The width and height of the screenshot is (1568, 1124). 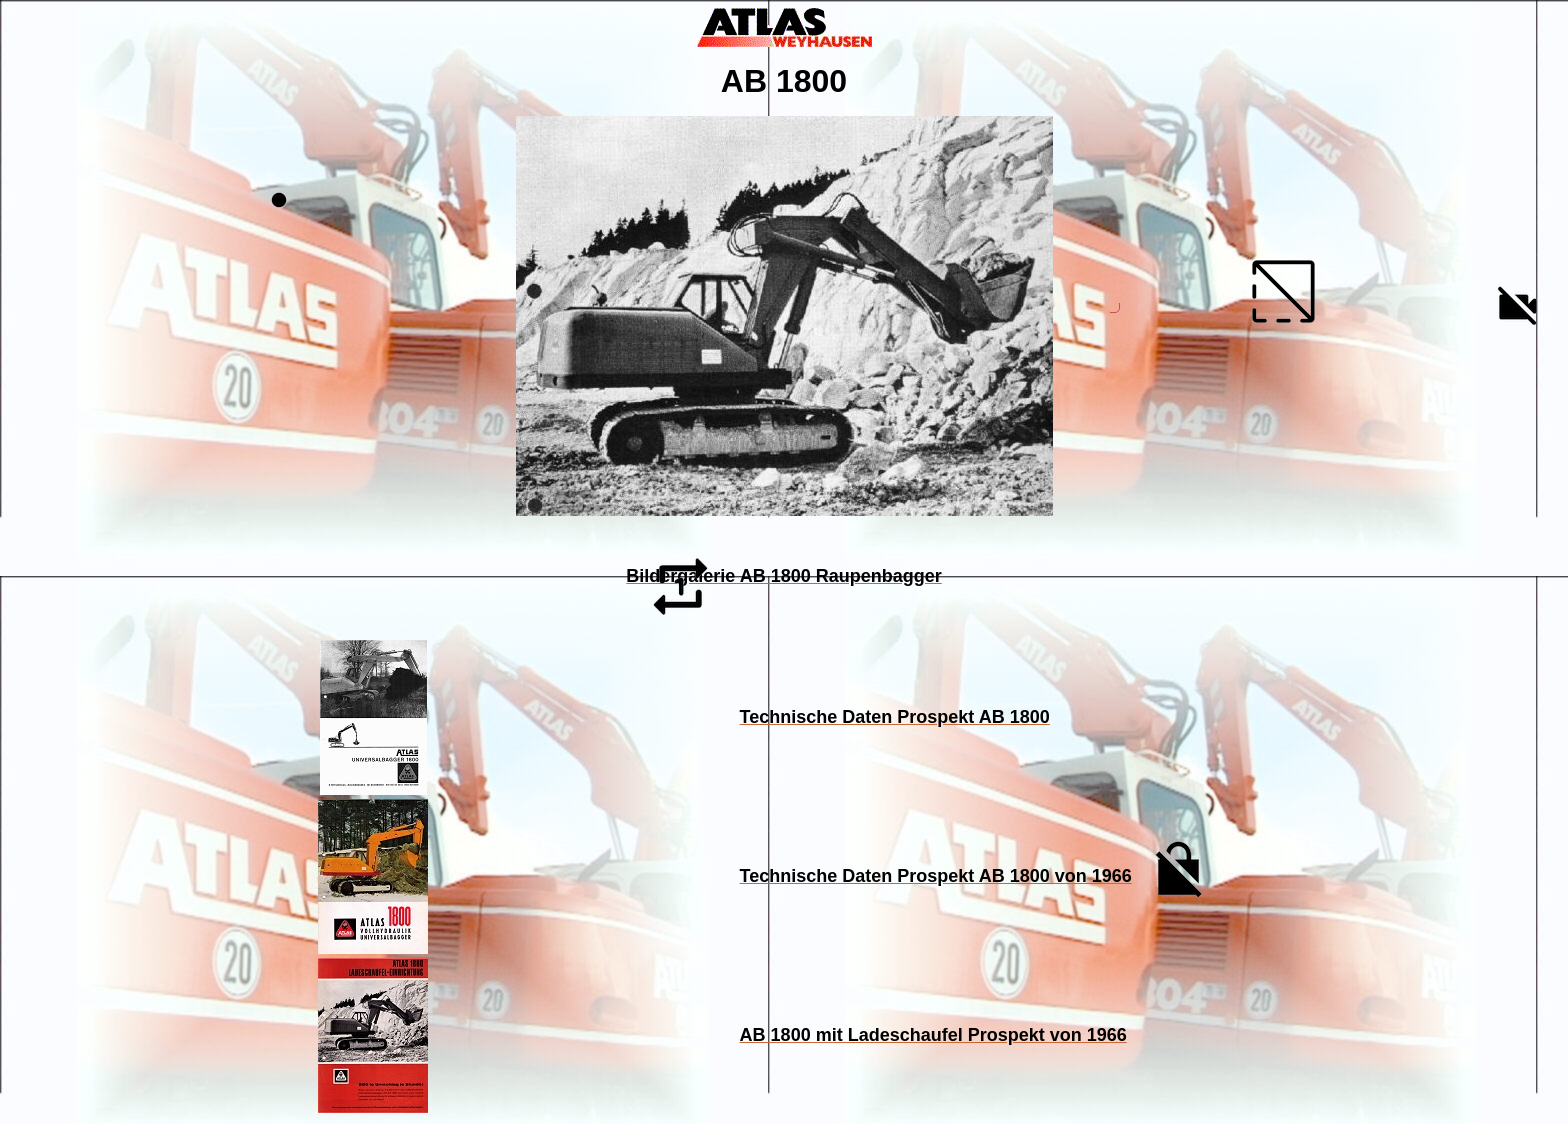 I want to click on invert current selection, so click(x=1283, y=291).